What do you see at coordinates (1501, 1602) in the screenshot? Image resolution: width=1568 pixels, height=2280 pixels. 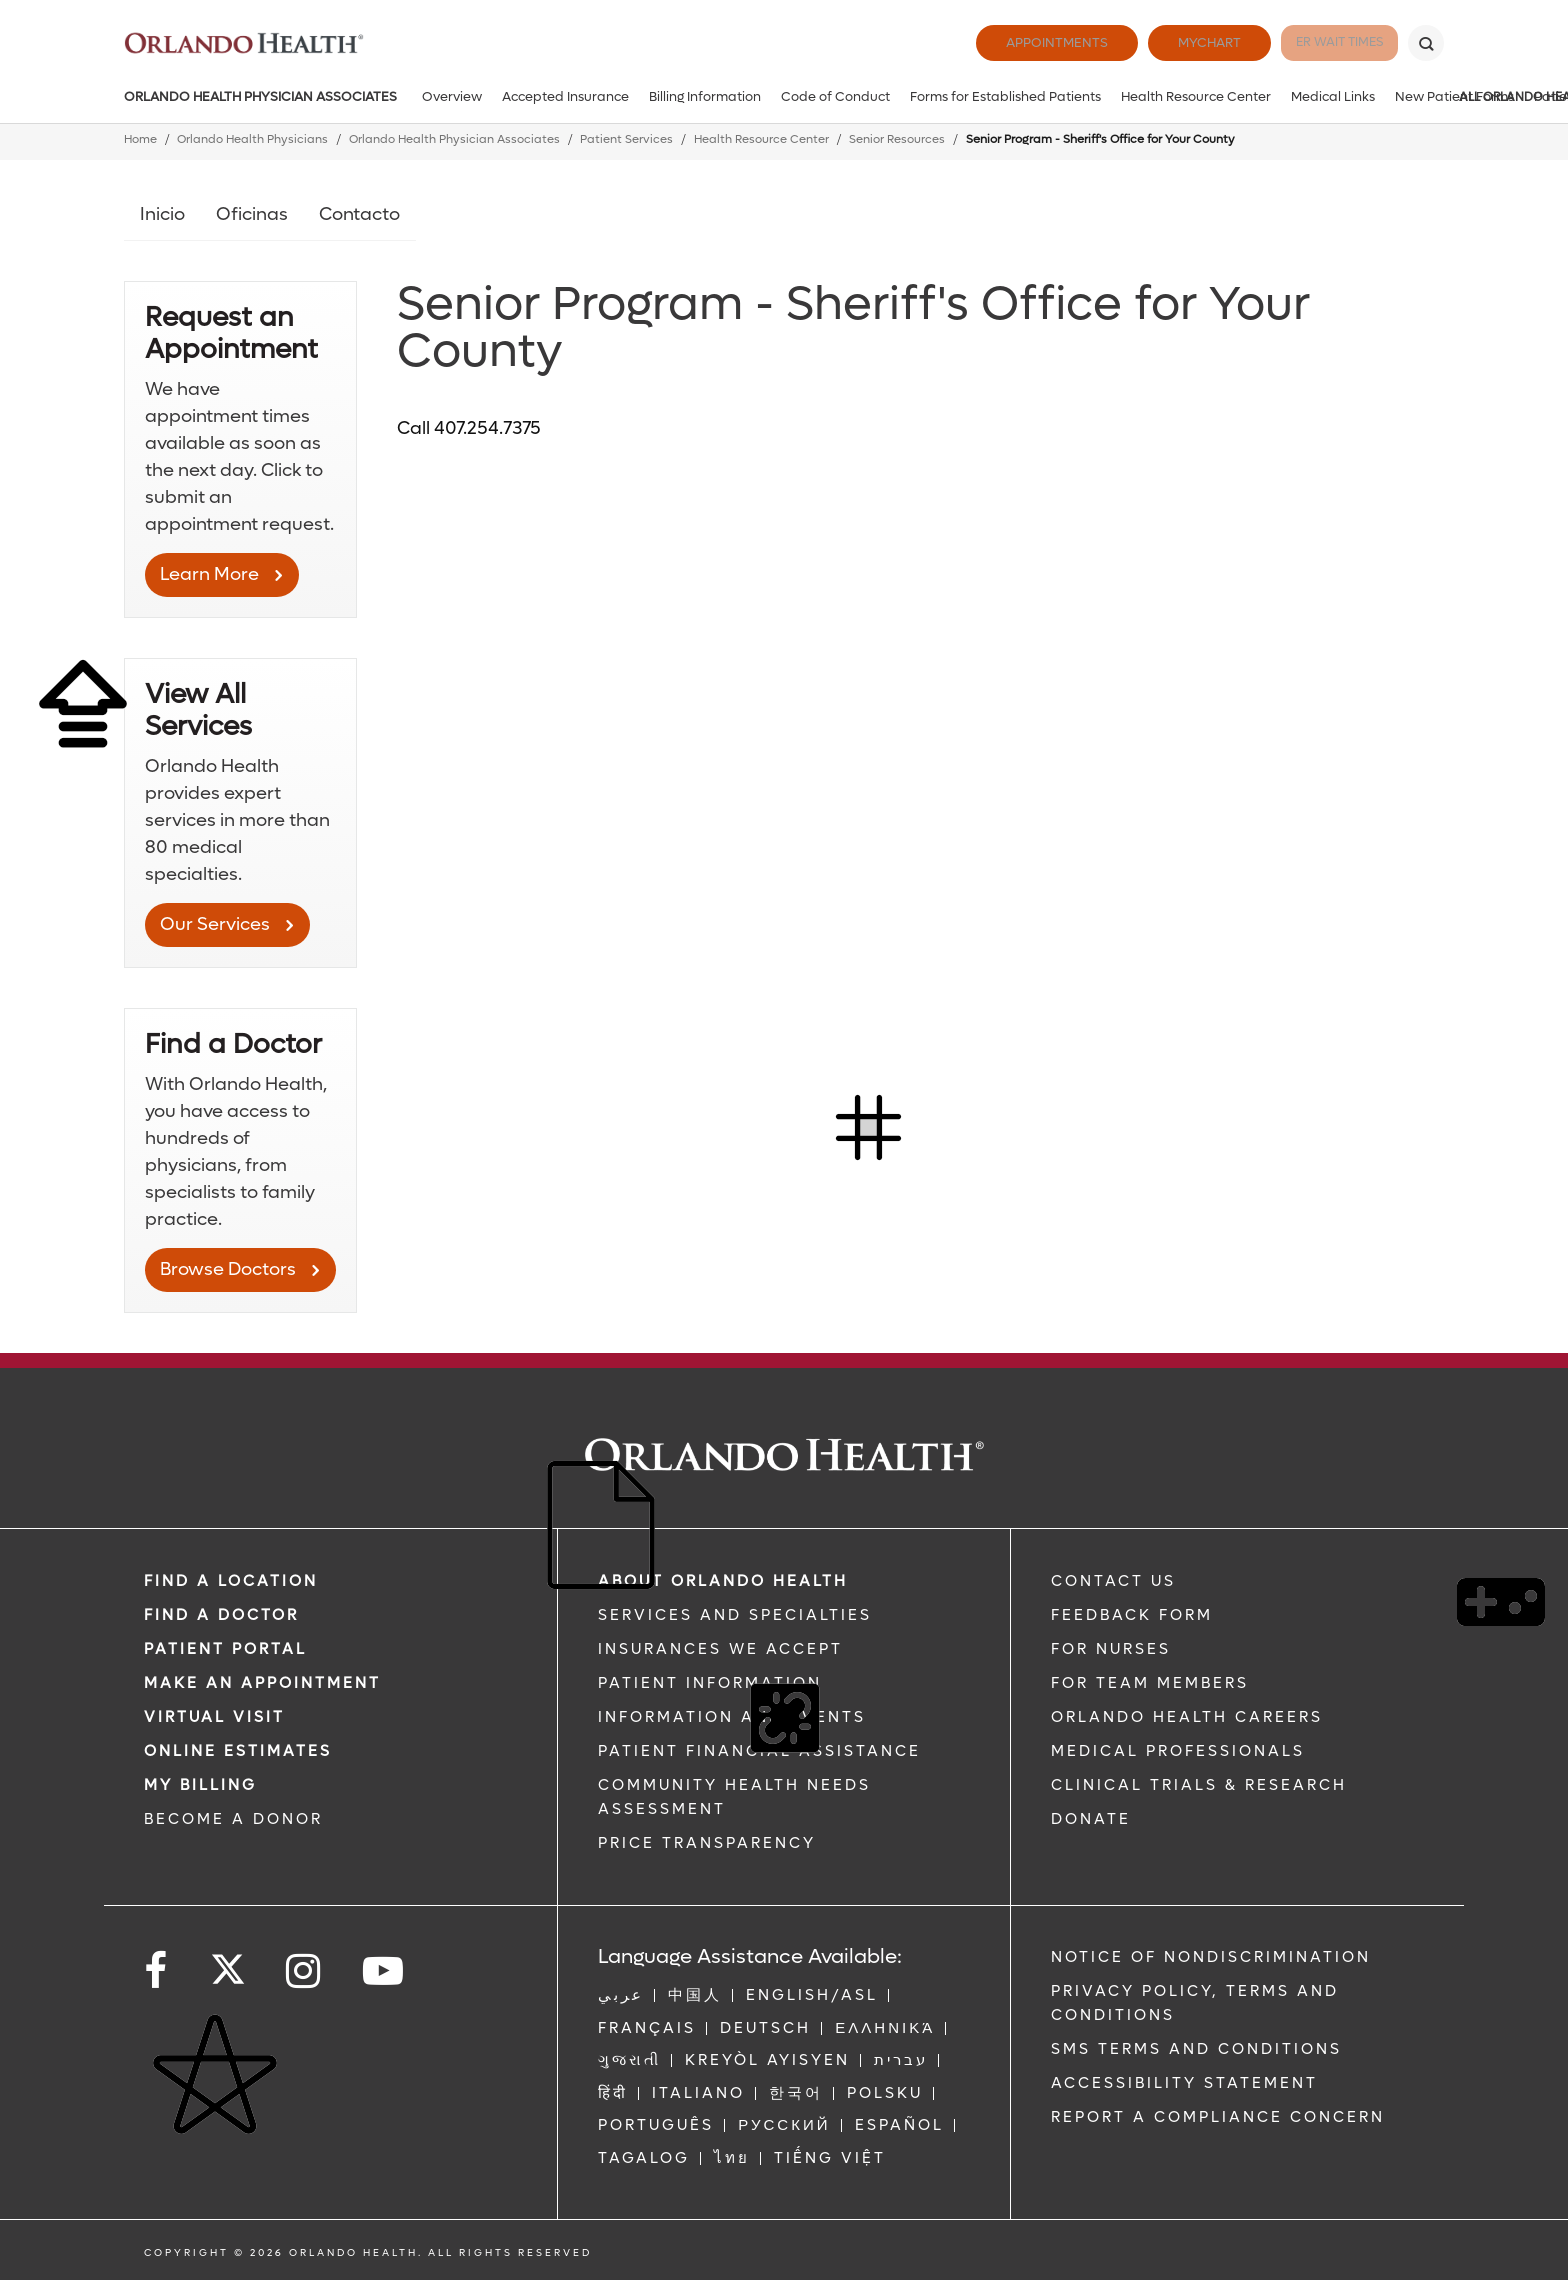 I see `access games or gaming features` at bounding box center [1501, 1602].